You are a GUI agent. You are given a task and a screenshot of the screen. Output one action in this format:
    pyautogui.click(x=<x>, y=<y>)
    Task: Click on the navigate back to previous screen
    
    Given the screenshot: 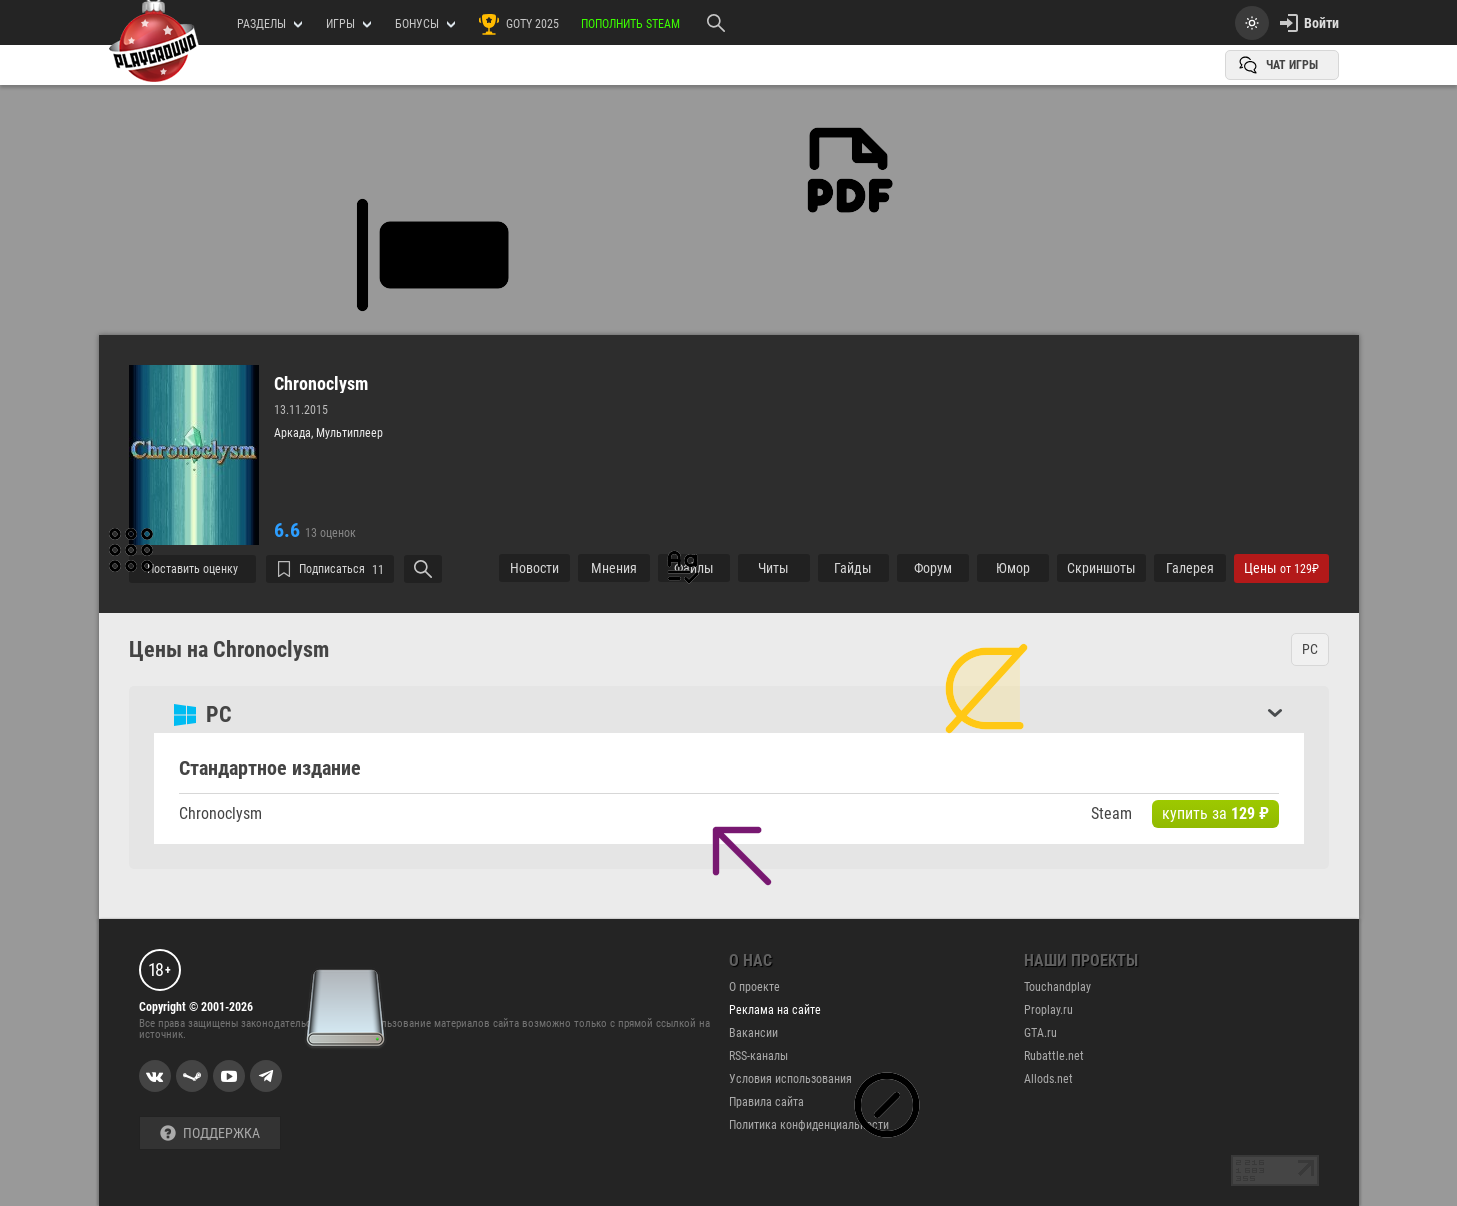 What is the action you would take?
    pyautogui.click(x=742, y=856)
    